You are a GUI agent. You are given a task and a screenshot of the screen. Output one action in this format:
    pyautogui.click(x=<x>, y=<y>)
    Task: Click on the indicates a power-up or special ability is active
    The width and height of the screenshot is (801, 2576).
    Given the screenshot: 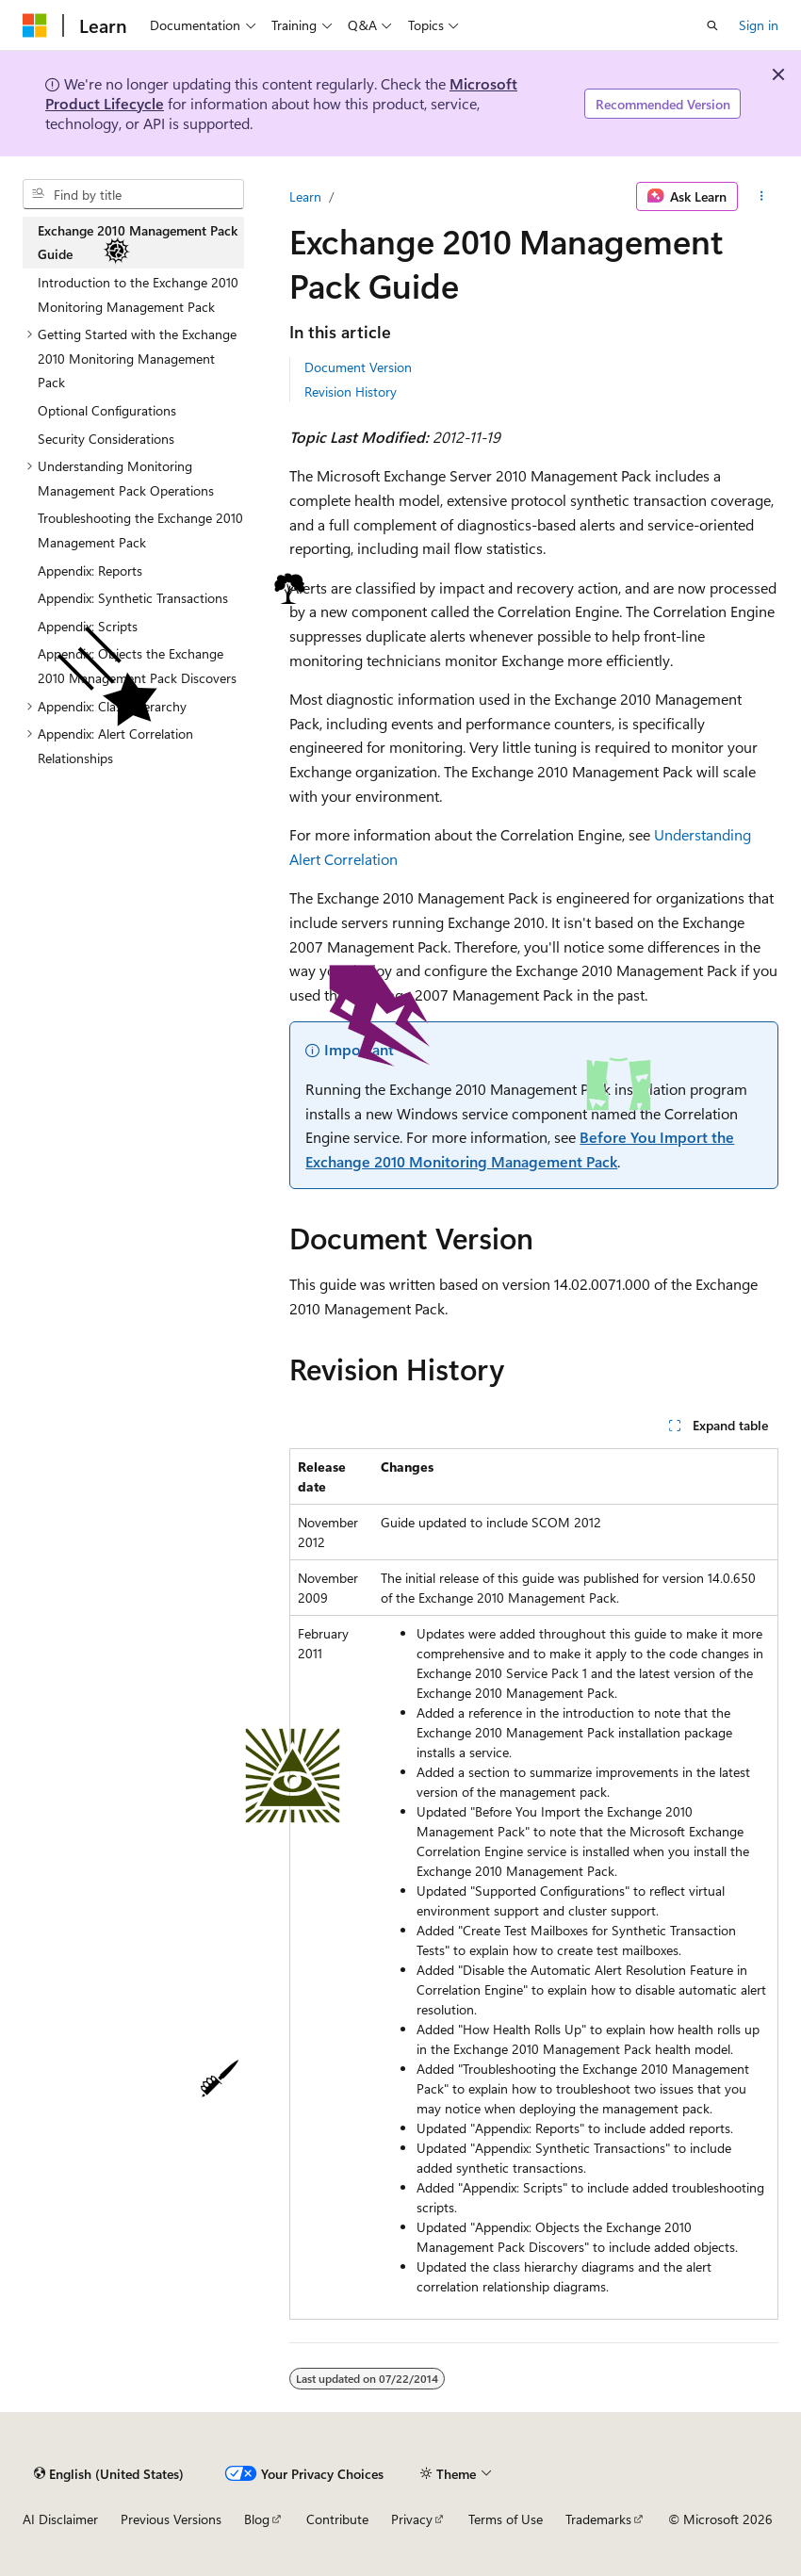 What is the action you would take?
    pyautogui.click(x=117, y=251)
    